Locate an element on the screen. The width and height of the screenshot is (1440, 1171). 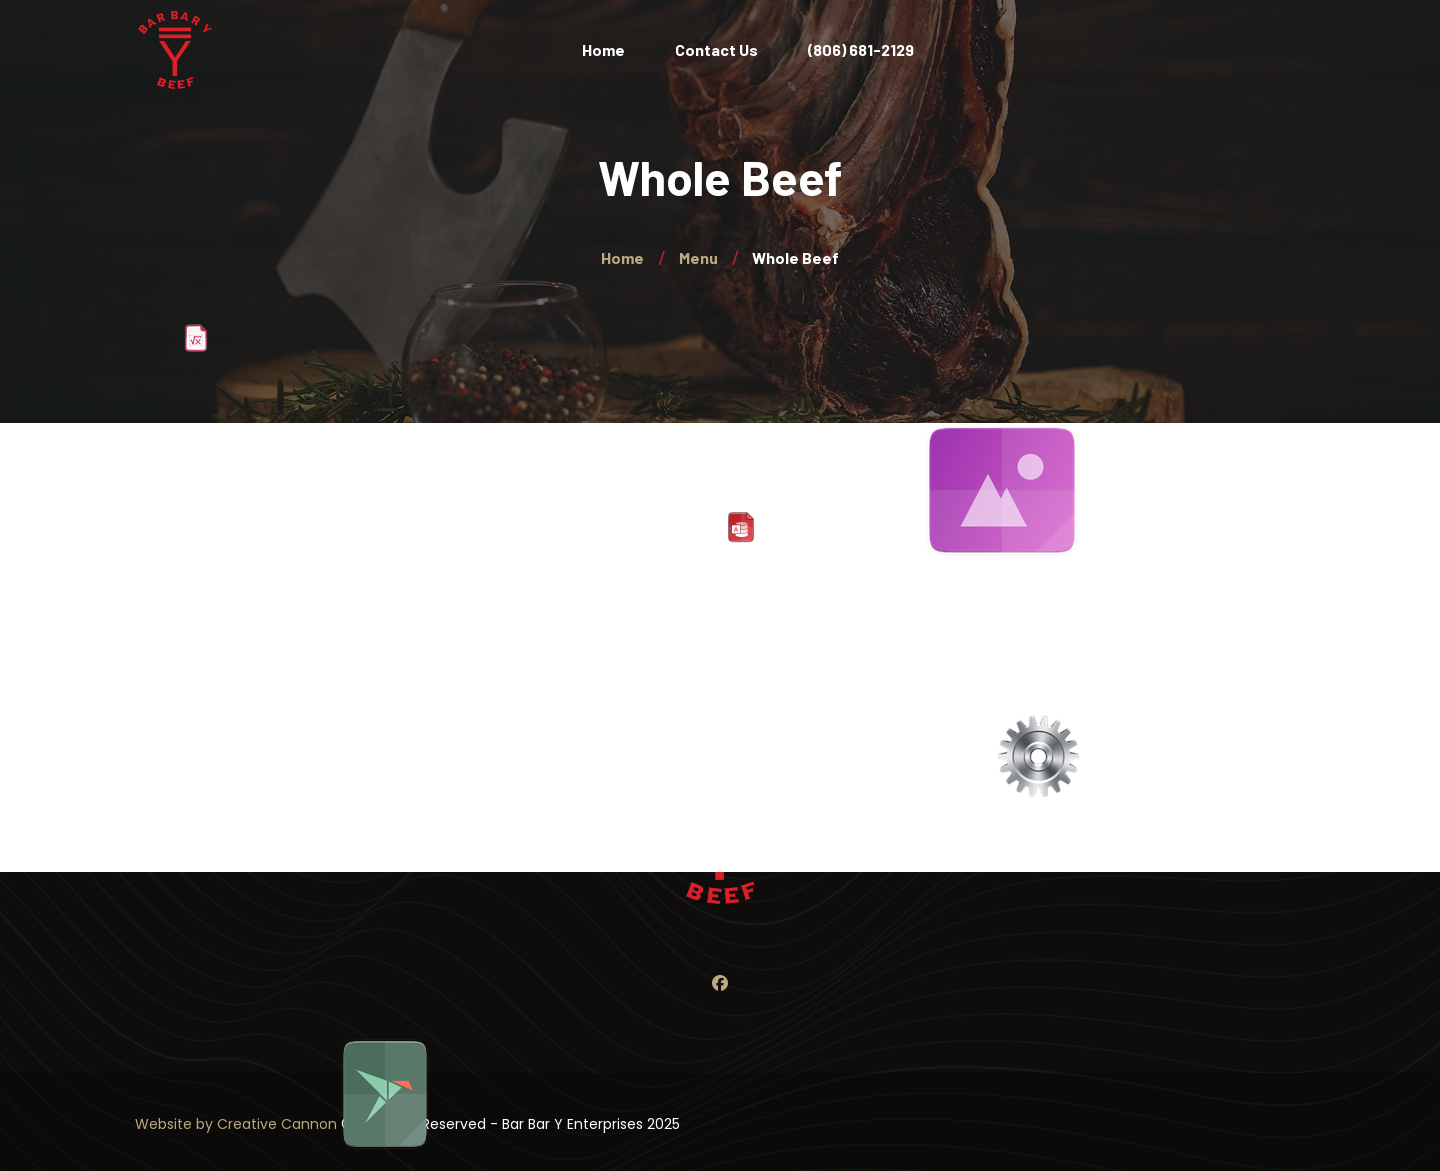
libreoffice math formula file is located at coordinates (196, 338).